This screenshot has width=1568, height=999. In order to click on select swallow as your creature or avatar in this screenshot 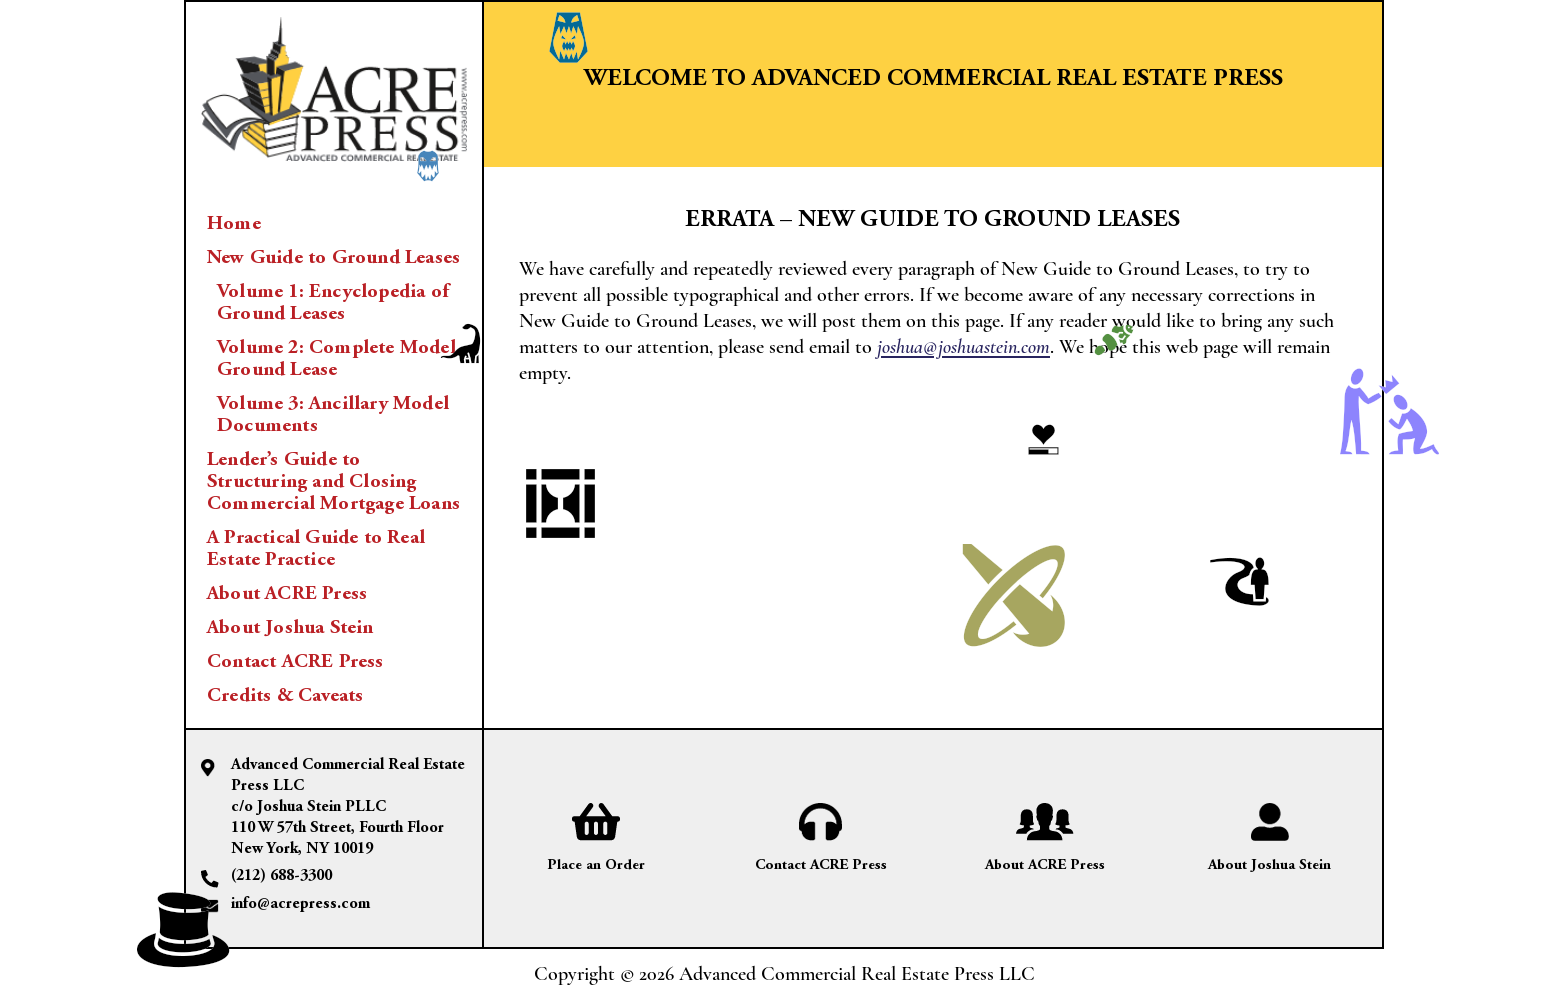, I will do `click(569, 37)`.